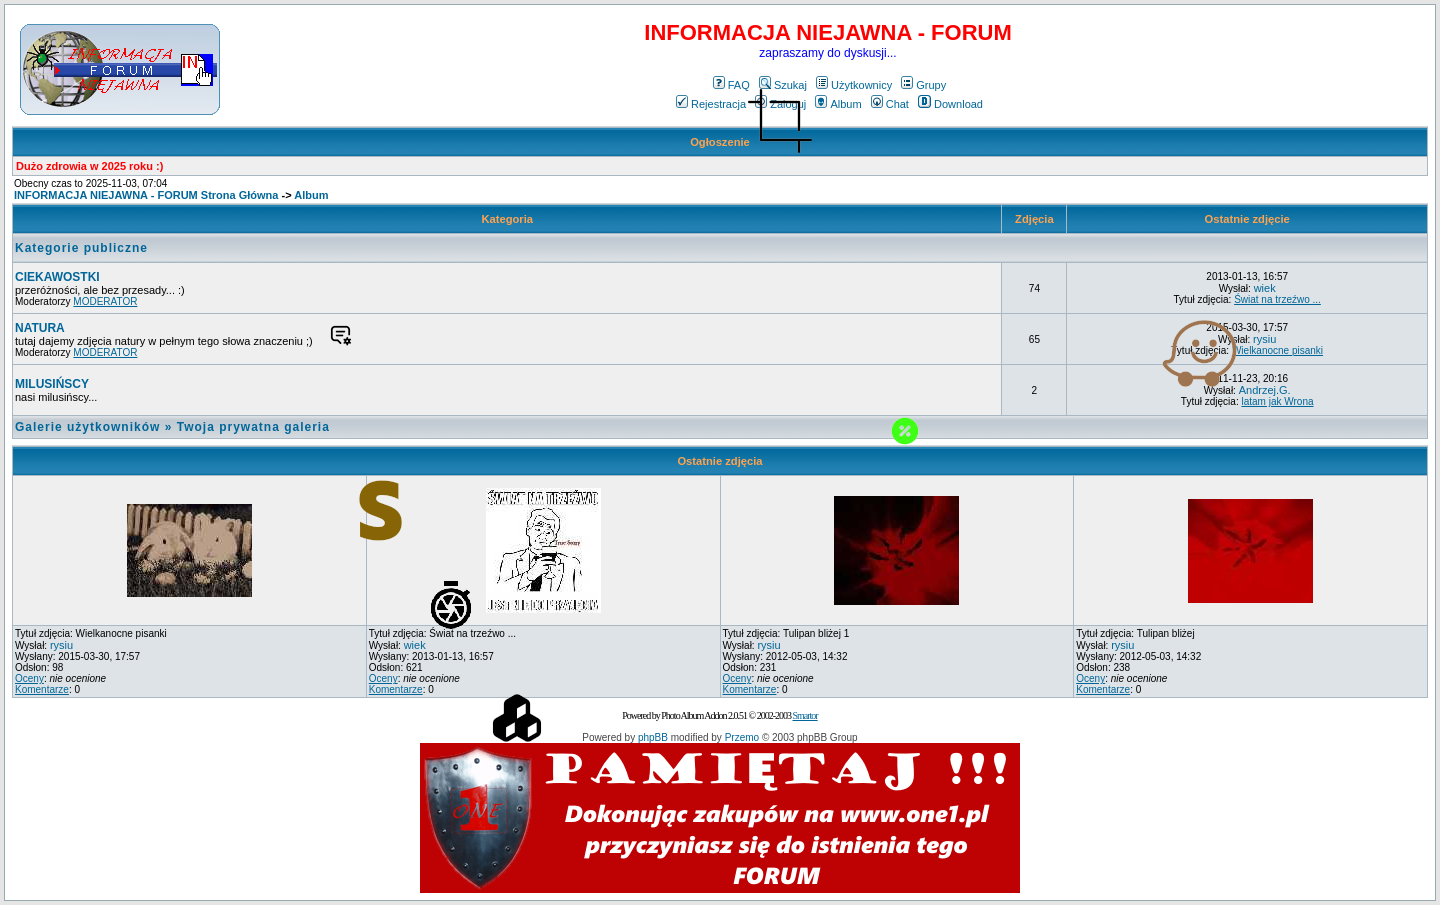 This screenshot has width=1440, height=905. I want to click on open Waze navigation app, so click(1199, 353).